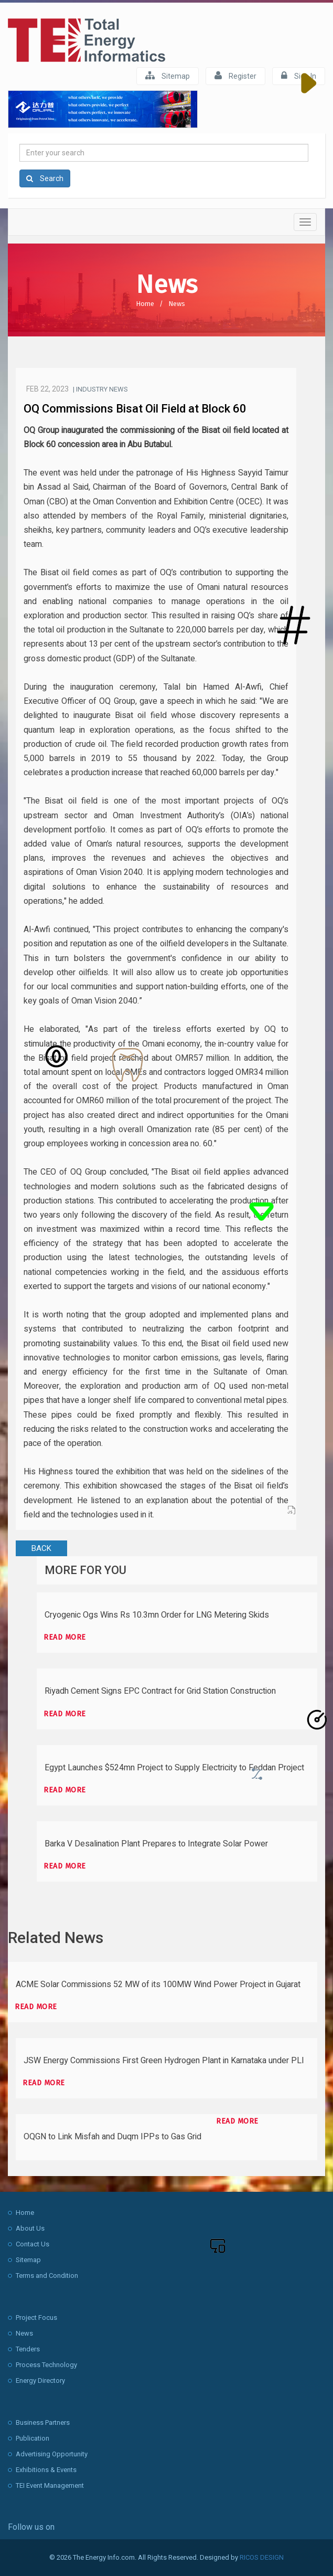  Describe the element at coordinates (292, 1510) in the screenshot. I see `a javascript file in your project` at that location.